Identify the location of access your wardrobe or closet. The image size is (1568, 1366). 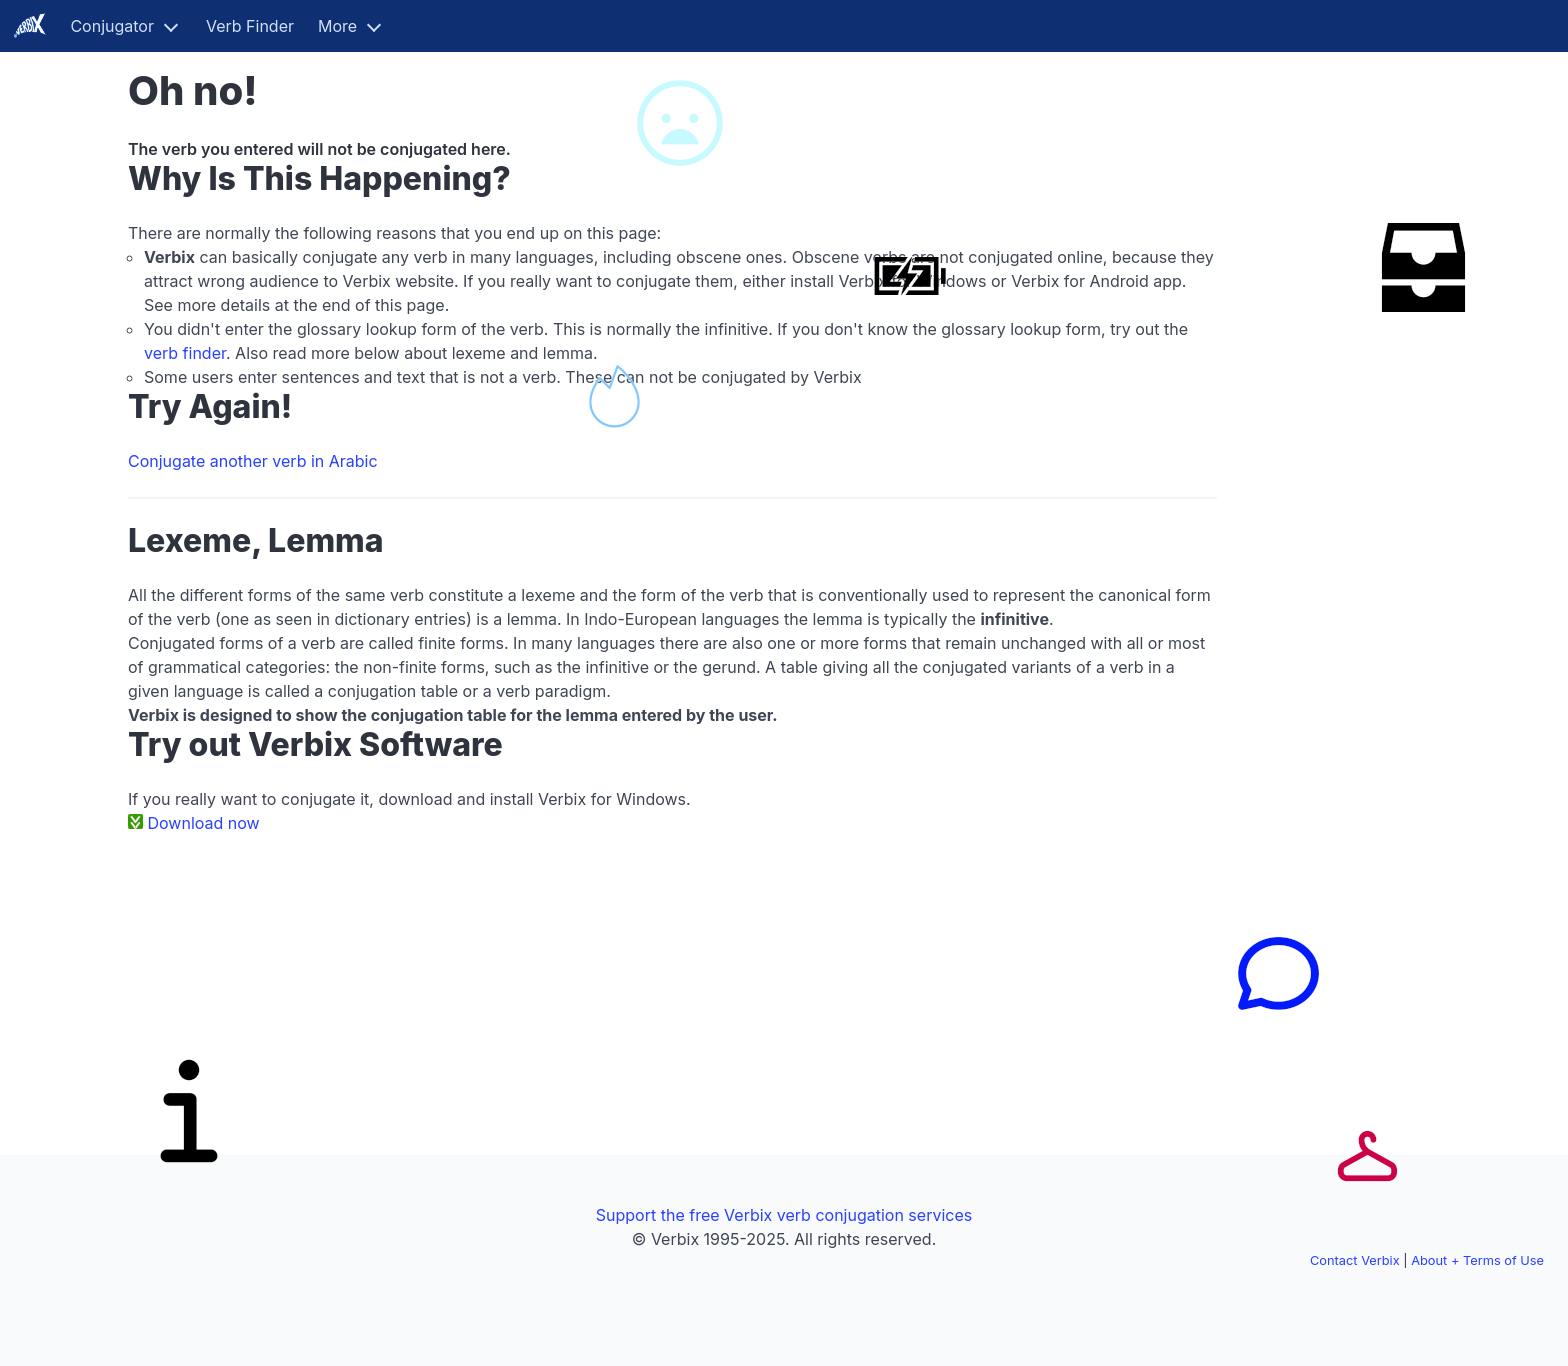
(1367, 1157).